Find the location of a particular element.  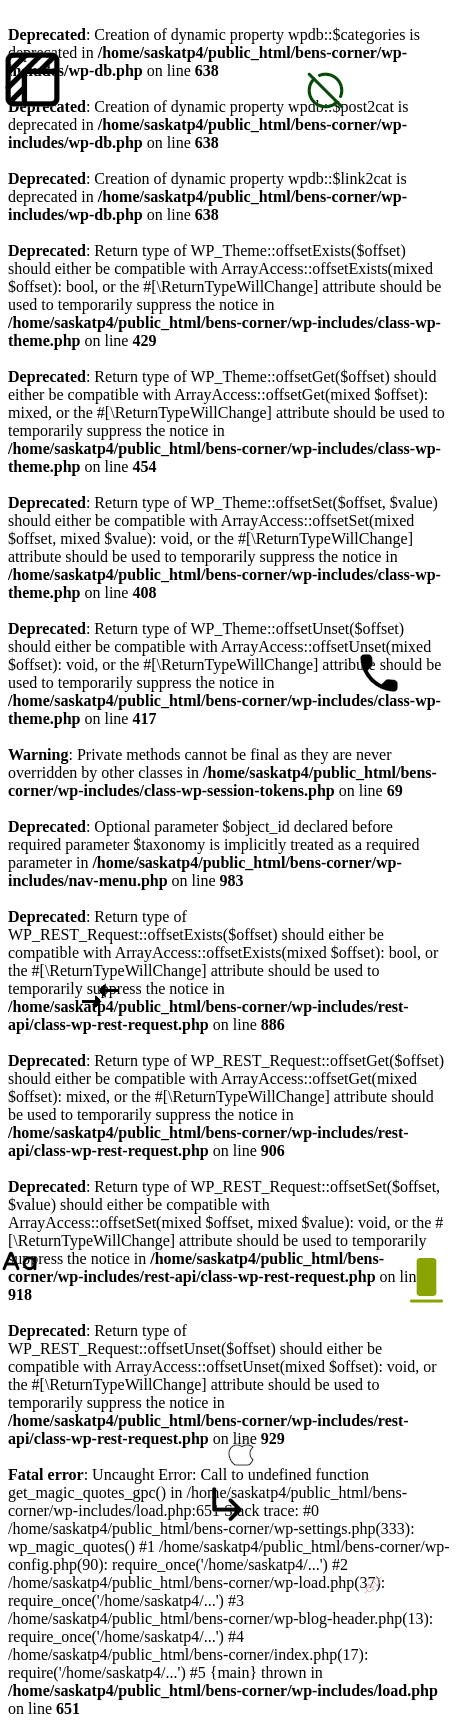

indicates Apple device or iOS compatibility is located at coordinates (242, 1454).